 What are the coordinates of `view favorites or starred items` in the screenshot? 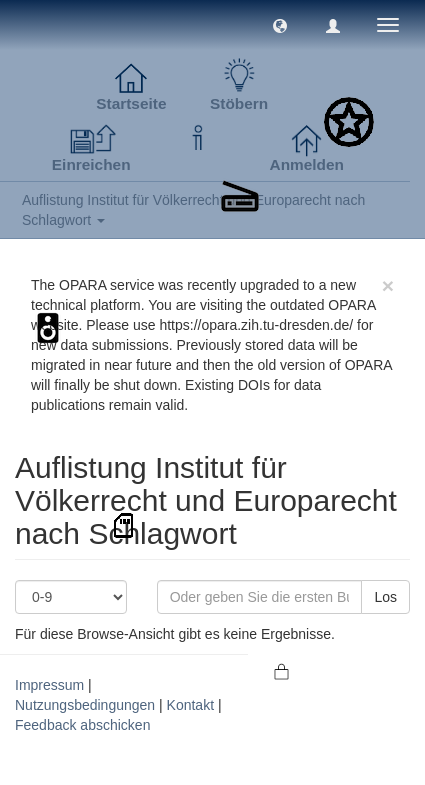 It's located at (349, 122).